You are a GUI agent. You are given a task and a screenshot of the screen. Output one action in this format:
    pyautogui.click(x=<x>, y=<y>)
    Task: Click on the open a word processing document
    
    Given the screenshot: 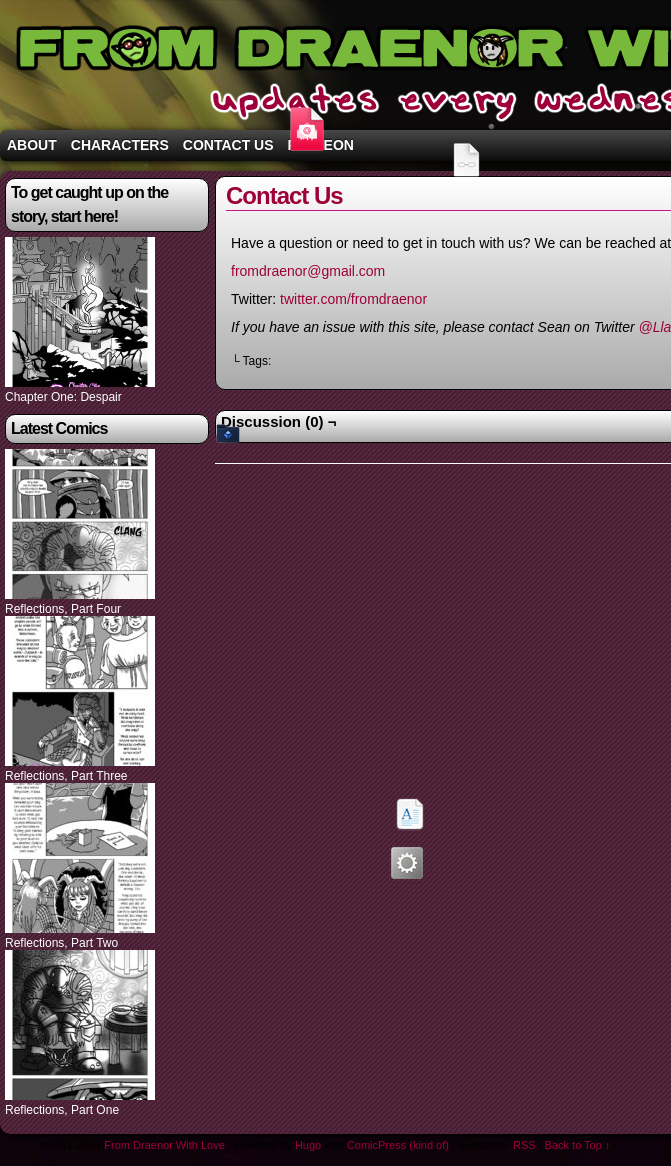 What is the action you would take?
    pyautogui.click(x=410, y=814)
    